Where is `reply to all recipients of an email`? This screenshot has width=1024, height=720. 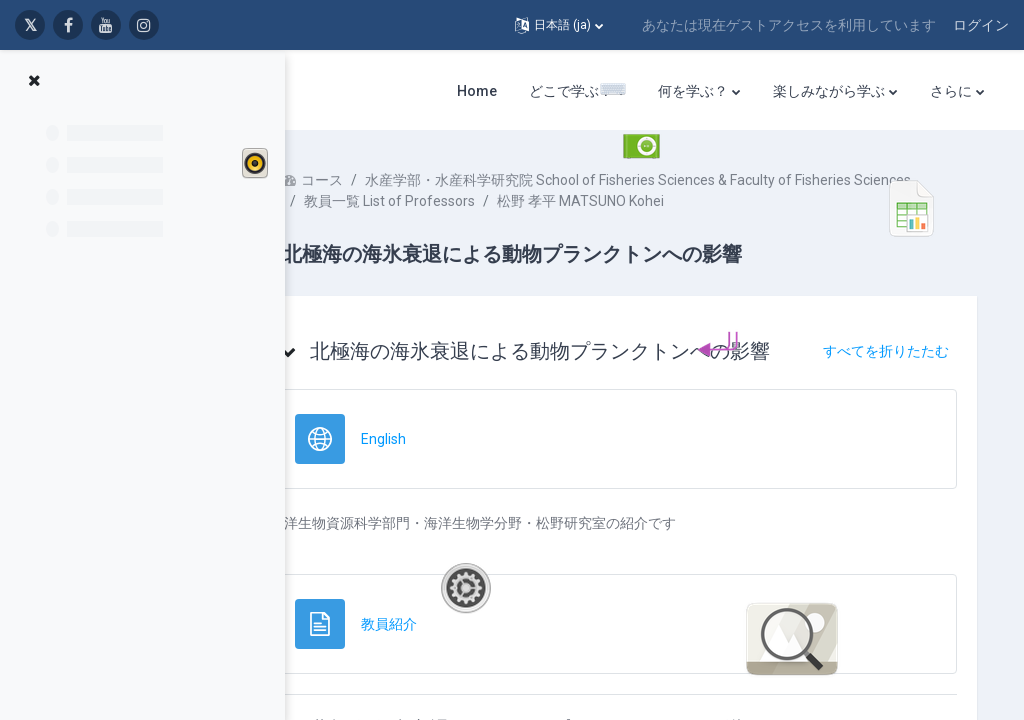 reply to all recipients of an email is located at coordinates (717, 344).